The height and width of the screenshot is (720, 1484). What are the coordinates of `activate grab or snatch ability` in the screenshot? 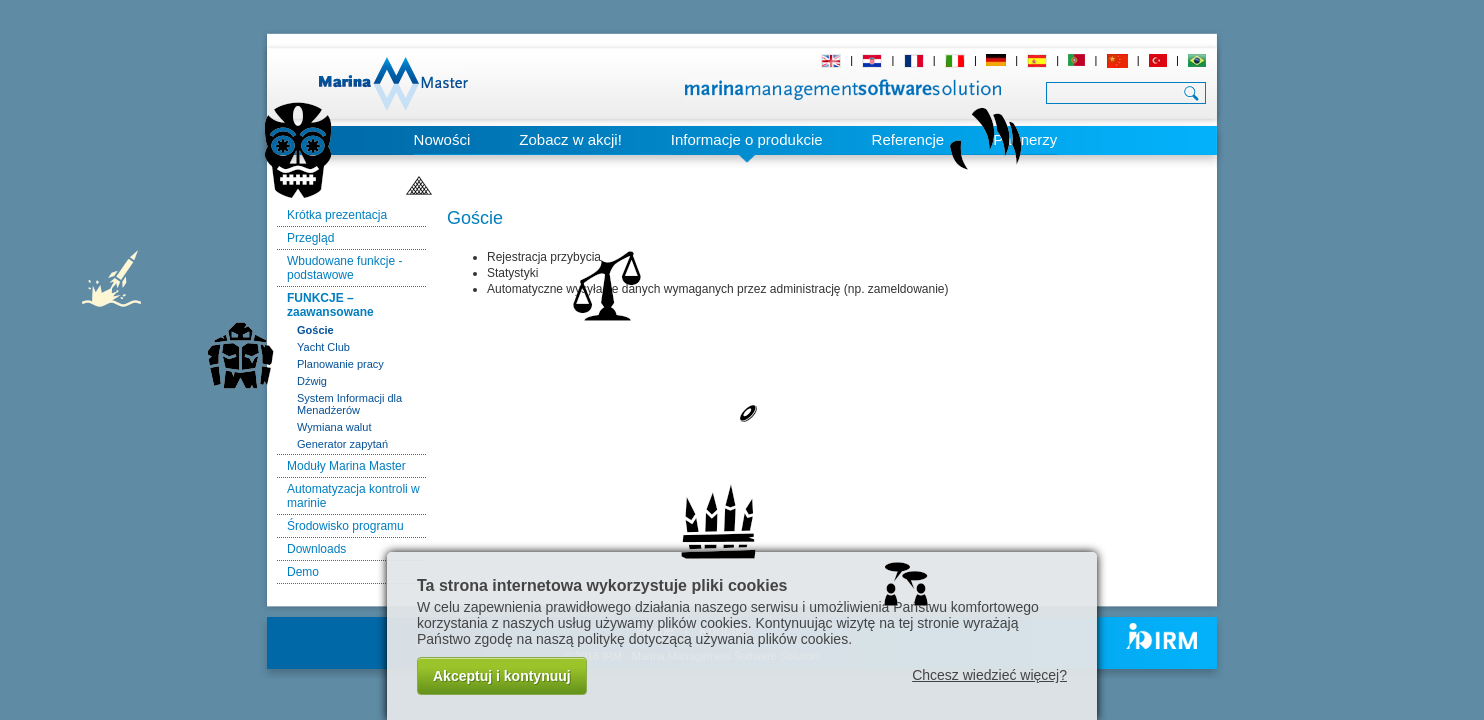 It's located at (986, 144).